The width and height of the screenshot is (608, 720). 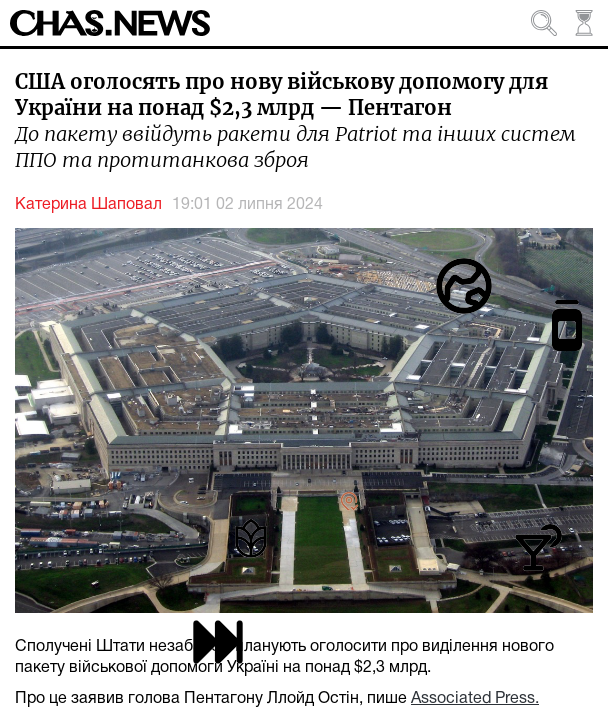 What do you see at coordinates (536, 550) in the screenshot?
I see `access bar or cocktail menu` at bounding box center [536, 550].